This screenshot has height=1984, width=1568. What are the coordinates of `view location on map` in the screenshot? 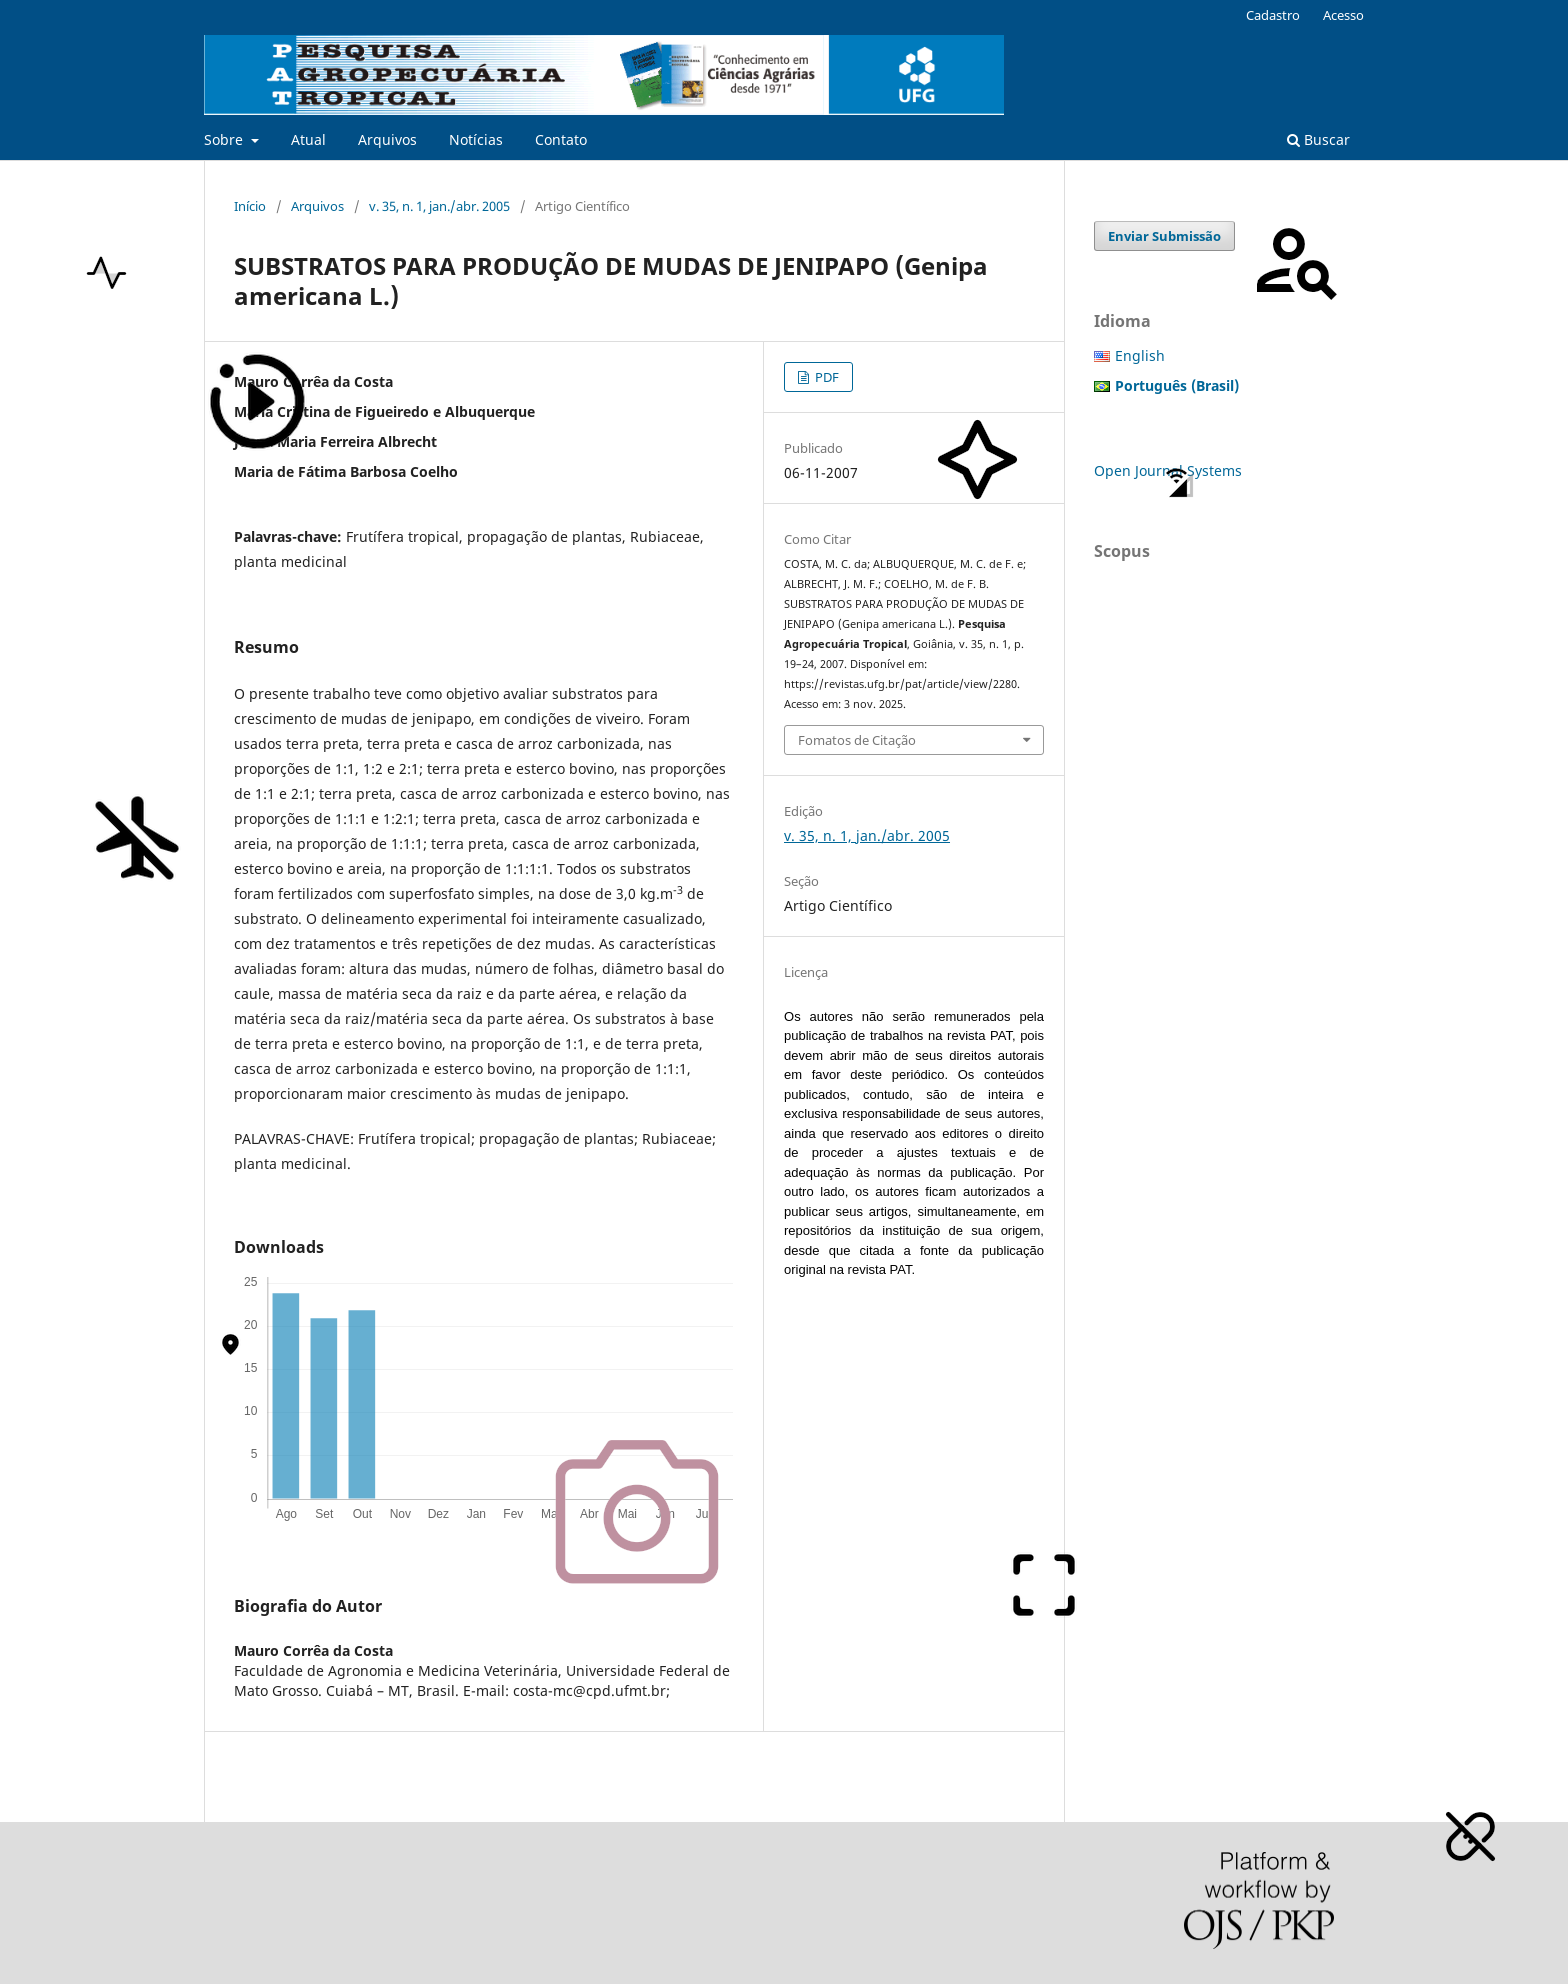 It's located at (230, 1344).